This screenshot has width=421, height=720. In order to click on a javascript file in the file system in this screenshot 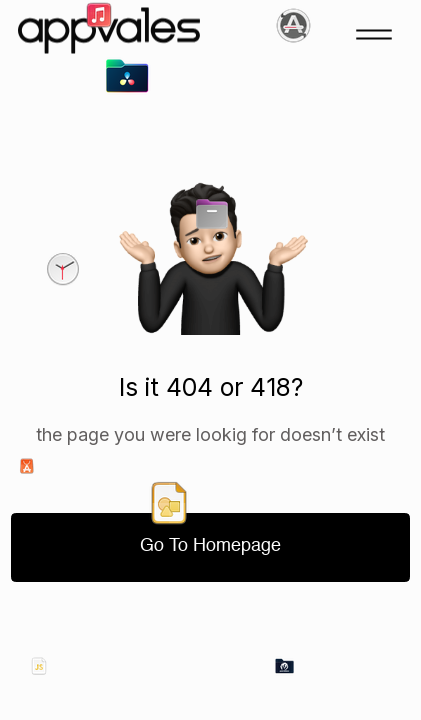, I will do `click(39, 666)`.